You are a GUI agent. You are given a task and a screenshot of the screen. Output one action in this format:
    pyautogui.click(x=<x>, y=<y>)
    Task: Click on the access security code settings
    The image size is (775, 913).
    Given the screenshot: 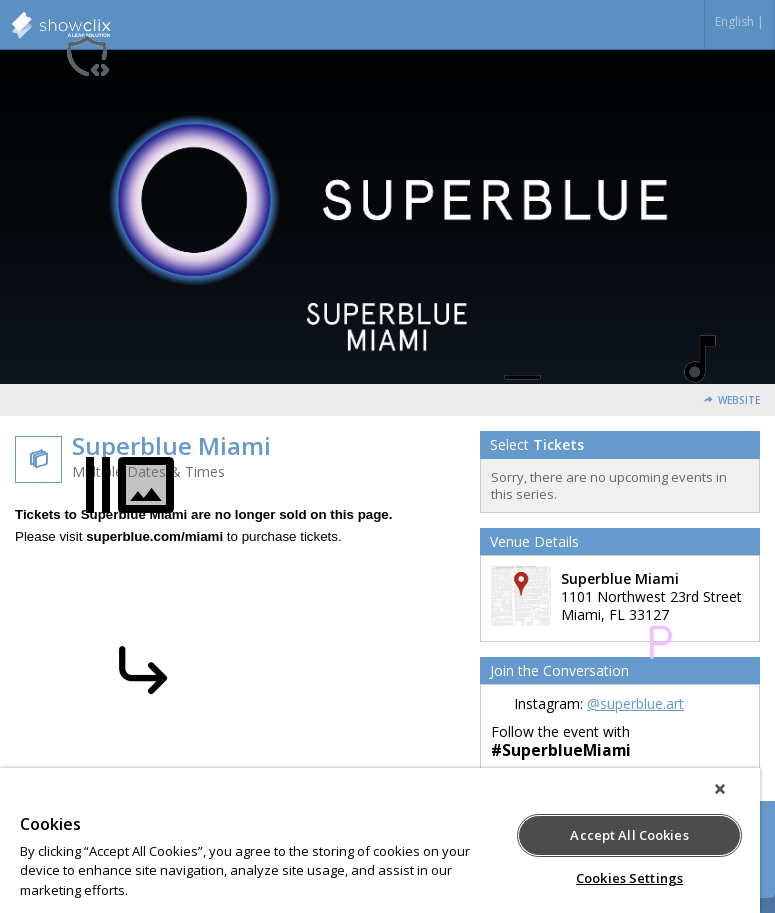 What is the action you would take?
    pyautogui.click(x=87, y=56)
    